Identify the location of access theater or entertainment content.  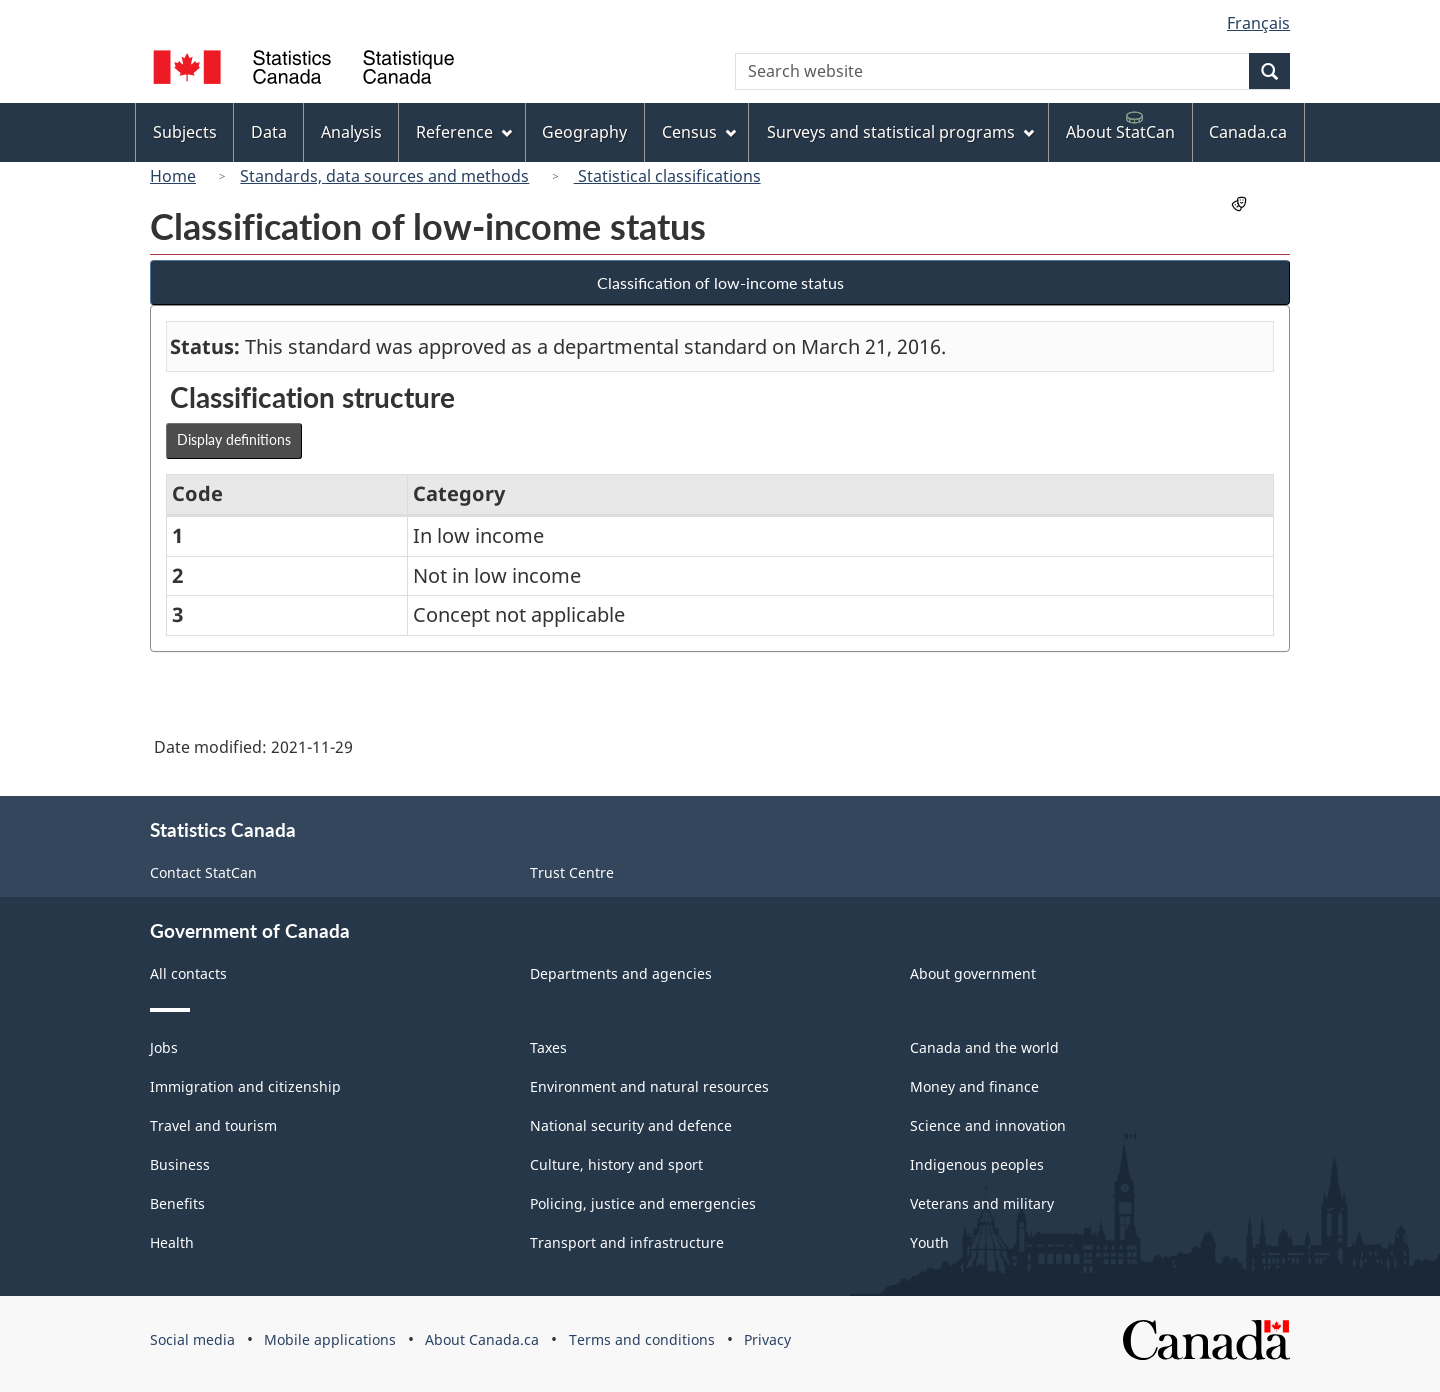
(1239, 204).